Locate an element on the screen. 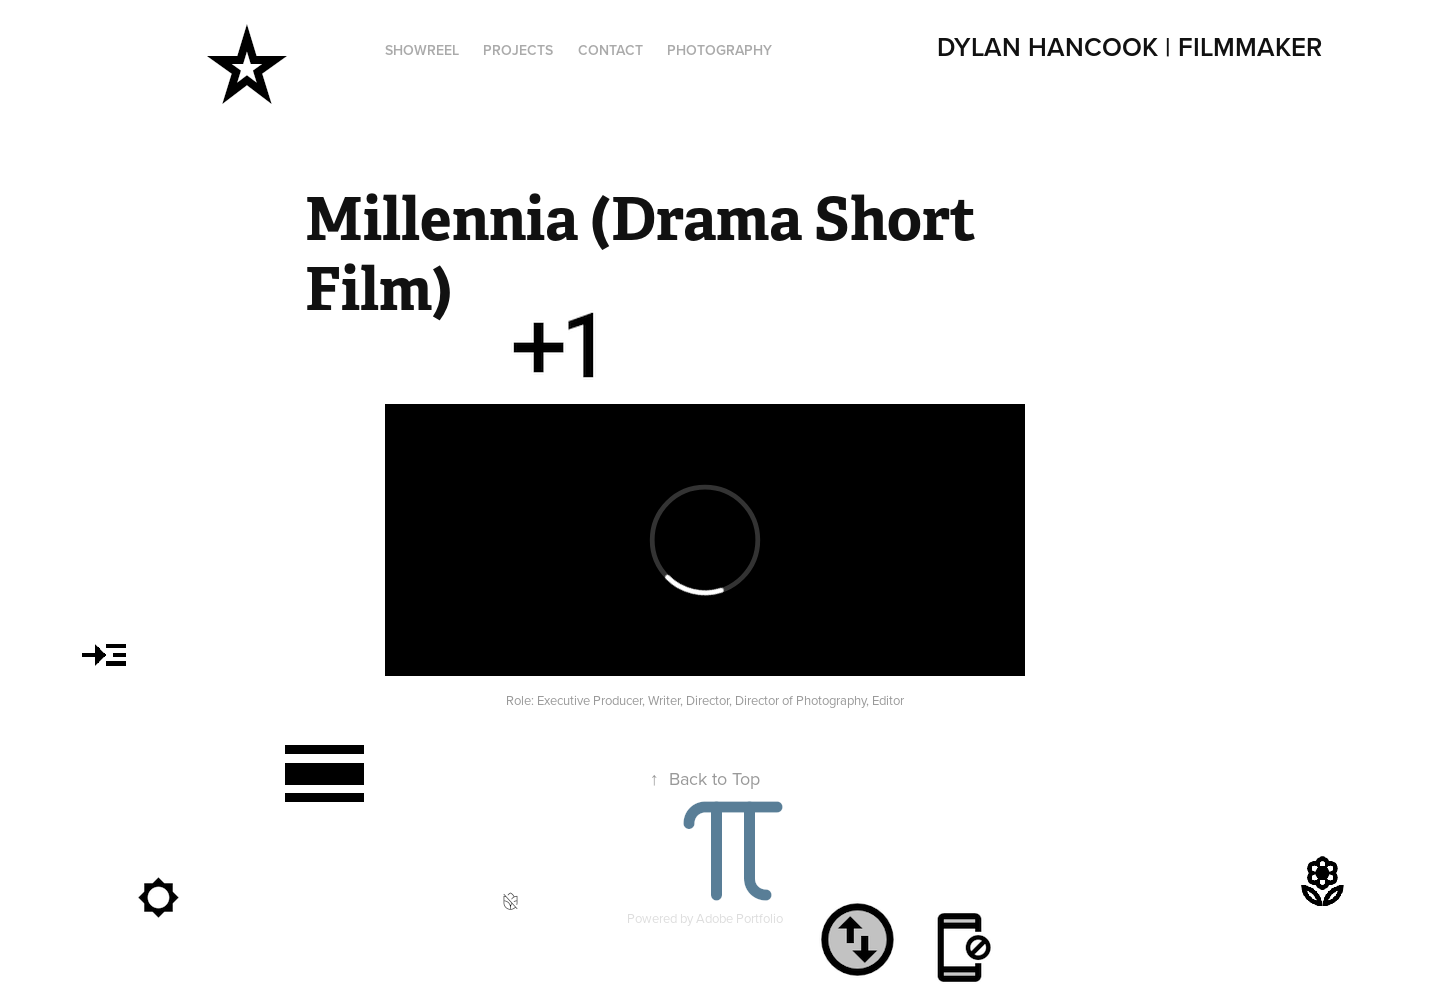  indicates gluten-free or grain-free option is located at coordinates (510, 901).